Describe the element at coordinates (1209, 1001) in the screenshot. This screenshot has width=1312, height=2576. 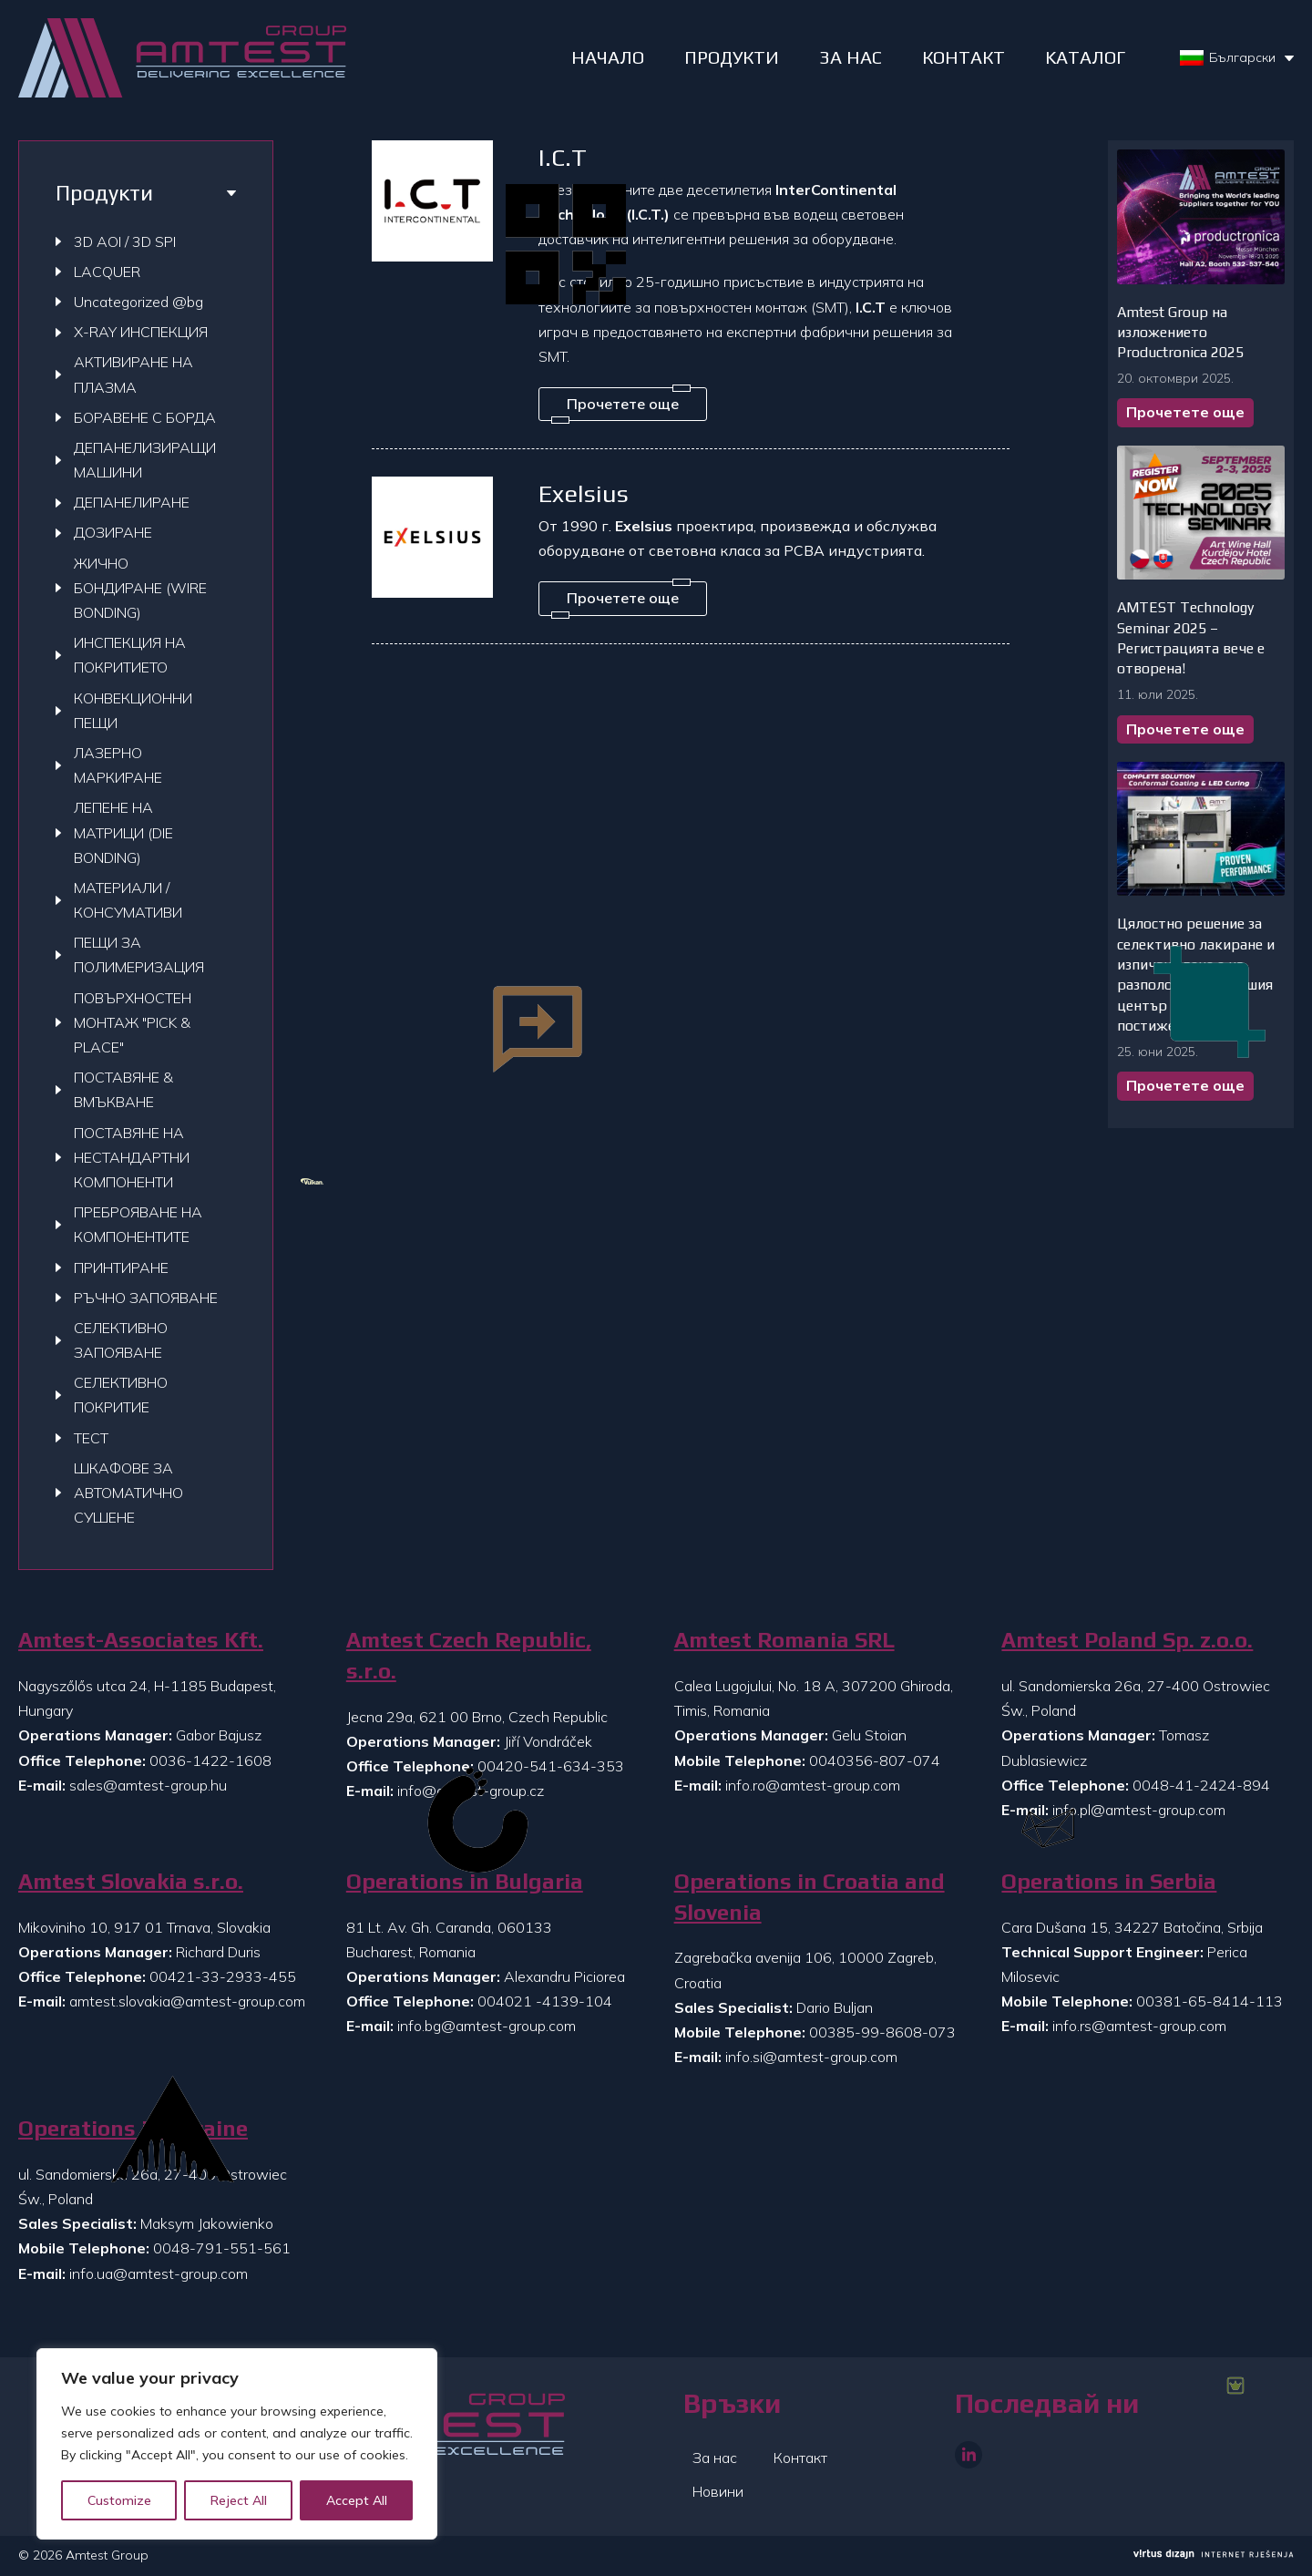
I see `crop an image or photo` at that location.